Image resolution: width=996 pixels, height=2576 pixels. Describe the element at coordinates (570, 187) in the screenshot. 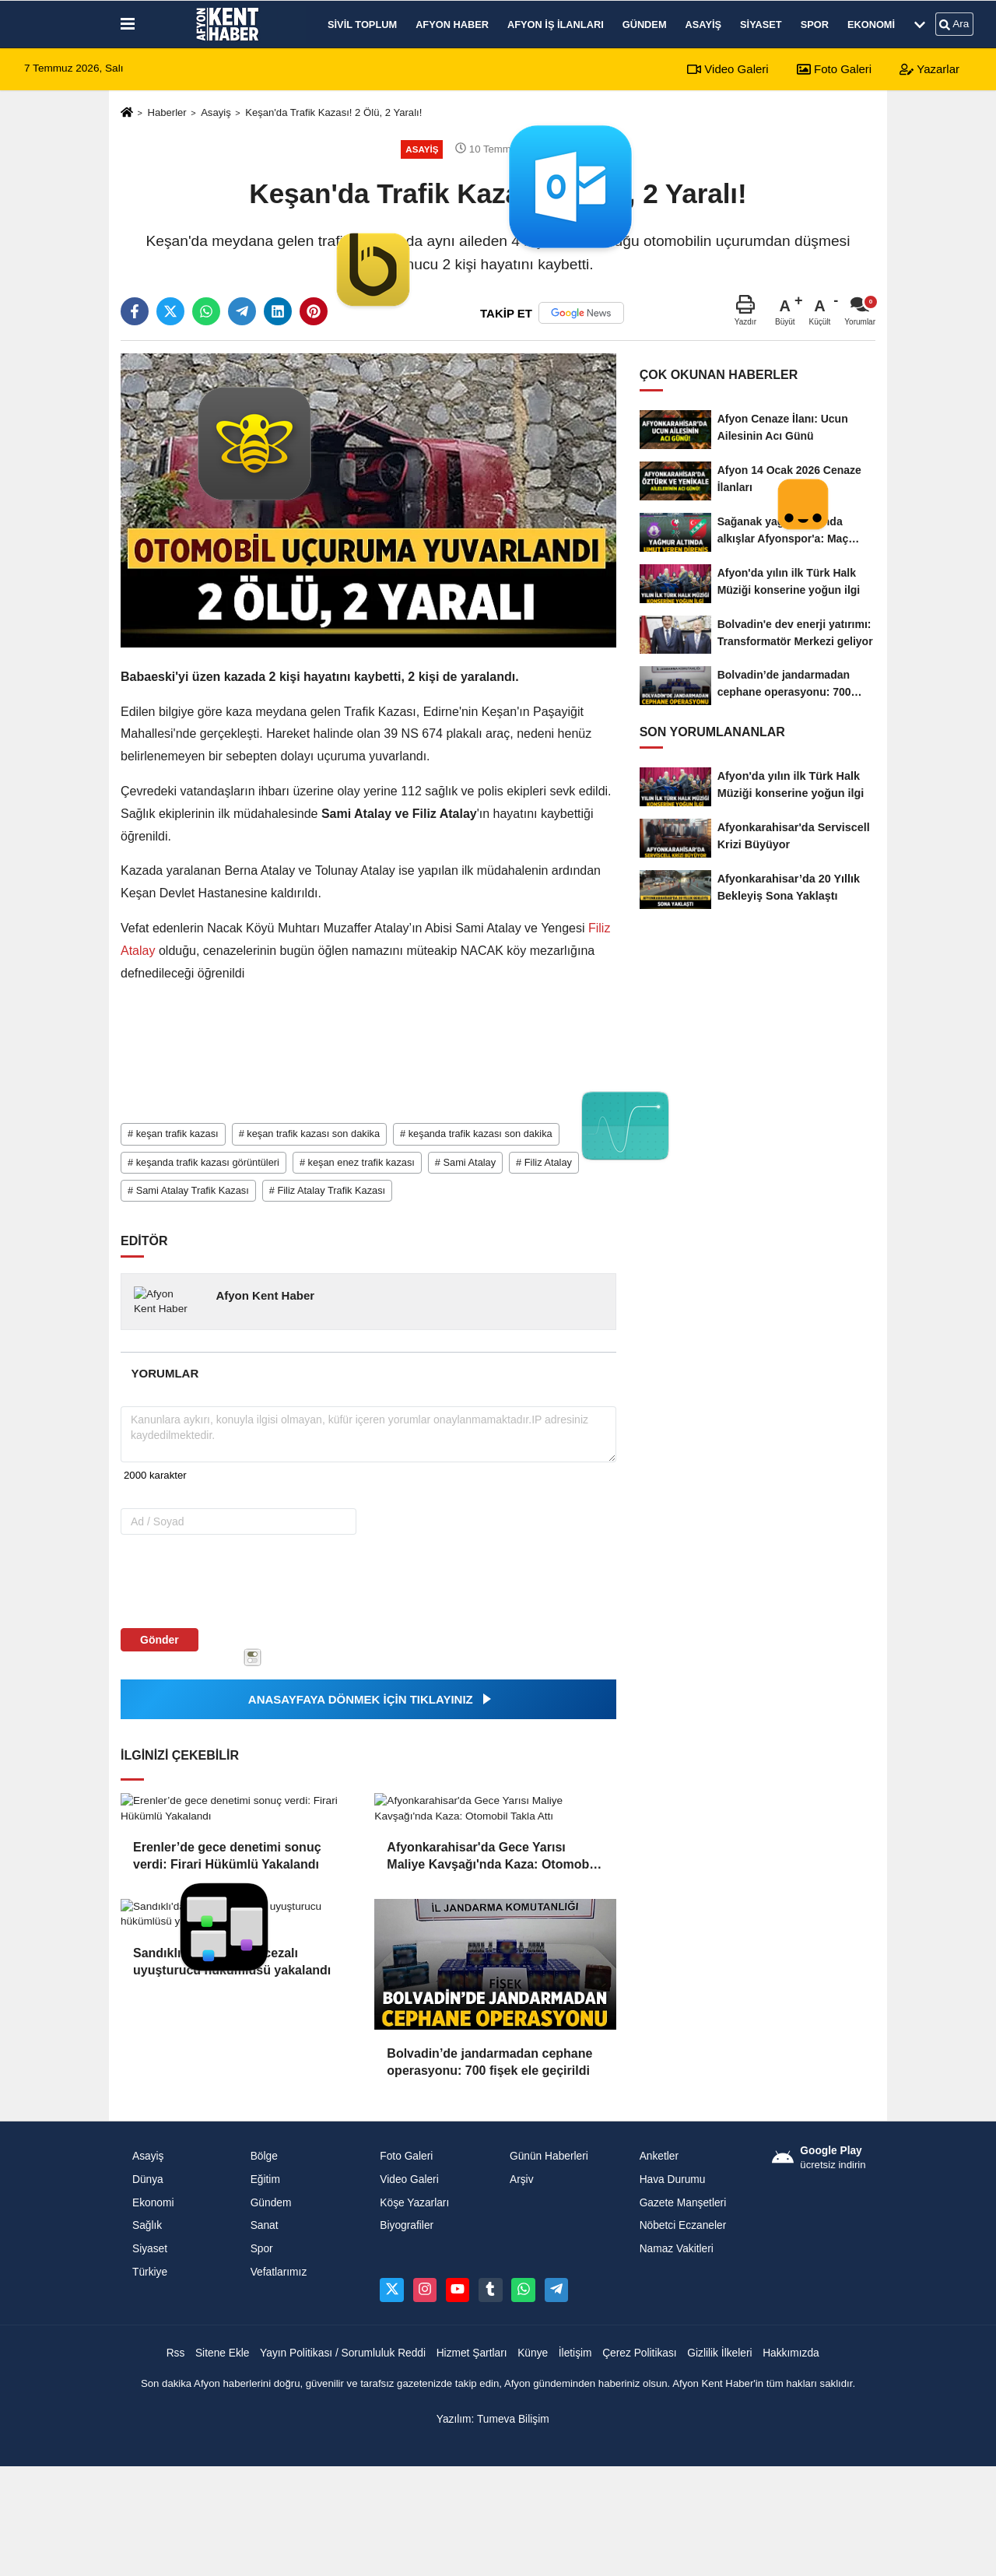

I see `open Microsoft Outlook email app` at that location.